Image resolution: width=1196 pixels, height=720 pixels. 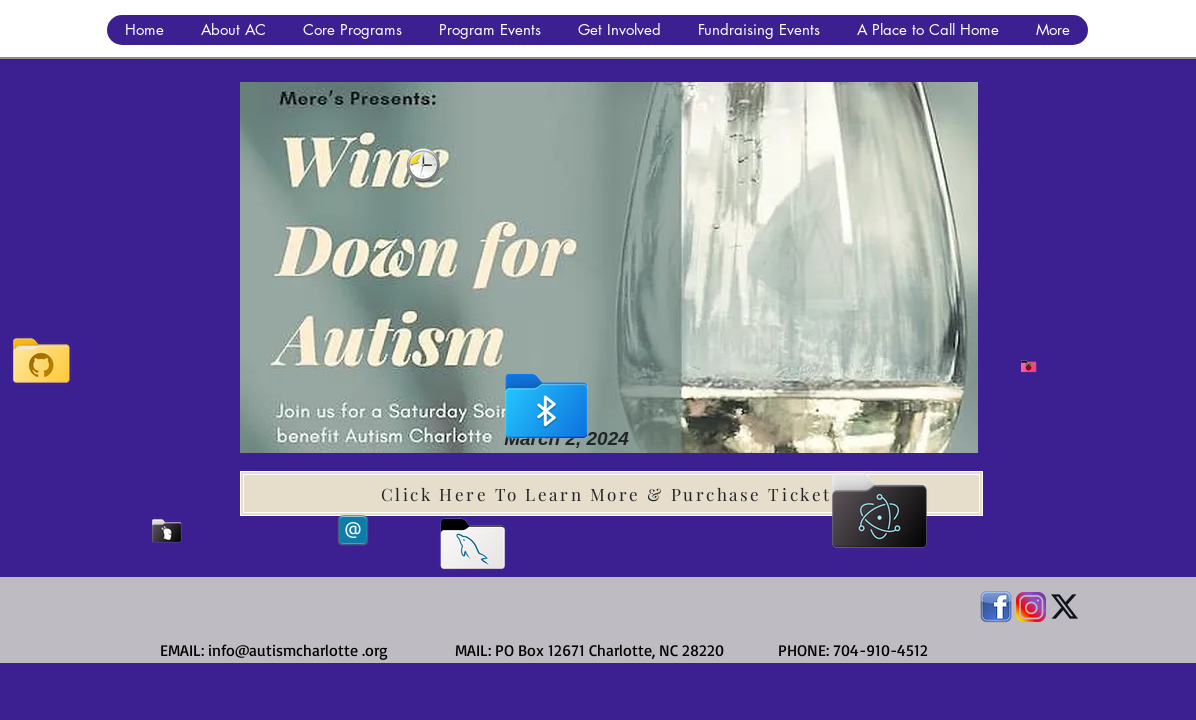 I want to click on access online accounts settings, so click(x=353, y=530).